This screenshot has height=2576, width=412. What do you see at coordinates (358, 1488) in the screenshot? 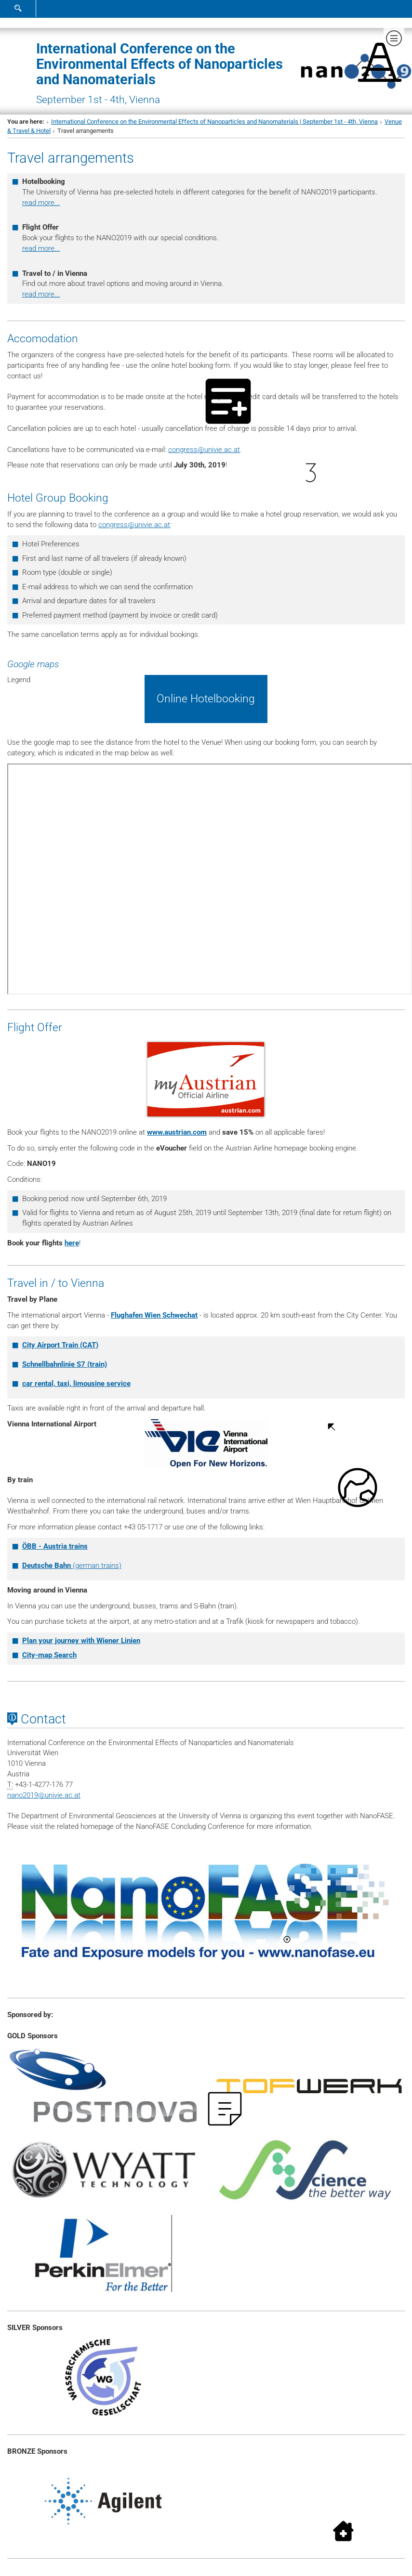
I see `switch to international or global settings` at bounding box center [358, 1488].